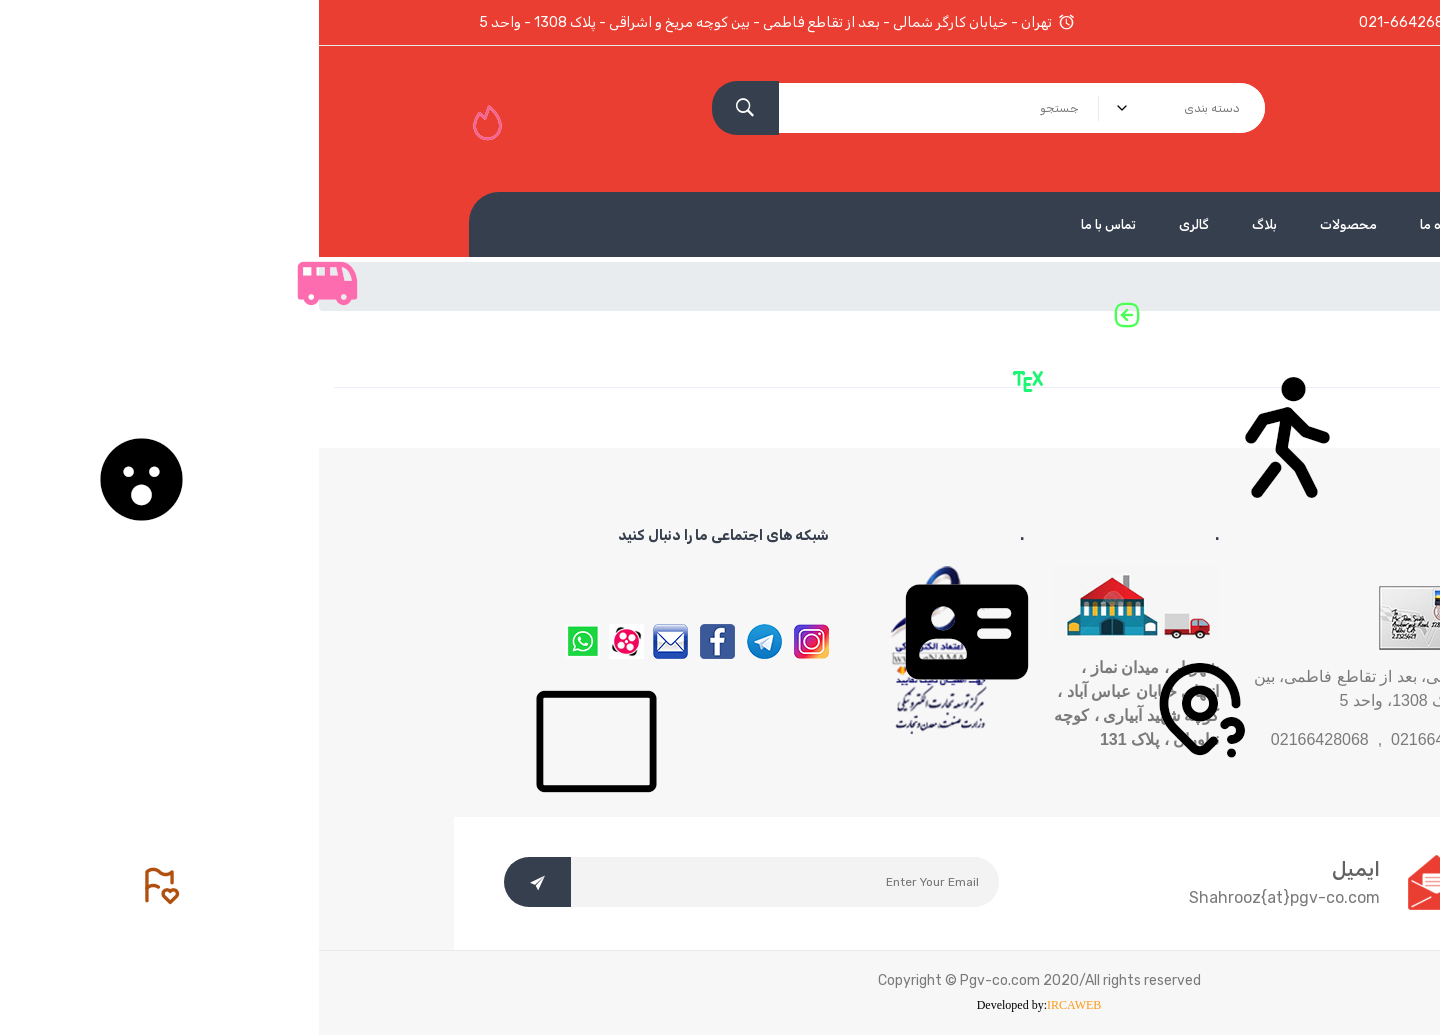 This screenshot has width=1440, height=1035. Describe the element at coordinates (159, 884) in the screenshot. I see `flag a favorite or loved item` at that location.